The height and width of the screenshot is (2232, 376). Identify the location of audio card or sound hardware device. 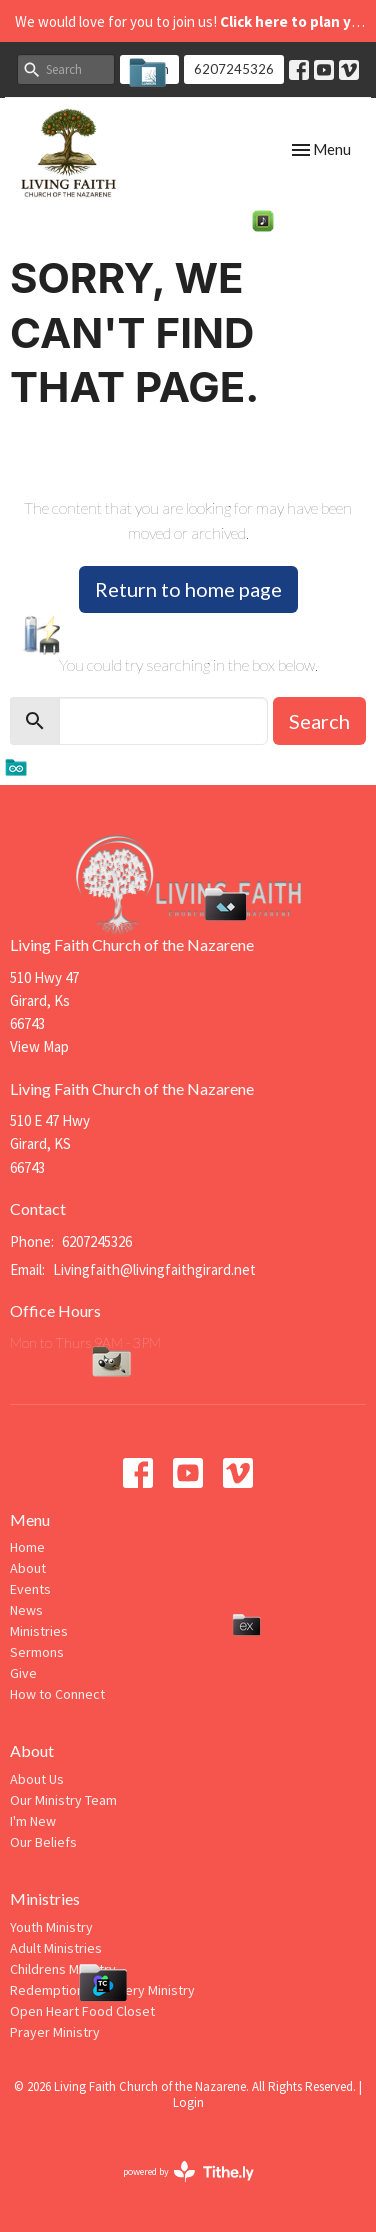
(263, 221).